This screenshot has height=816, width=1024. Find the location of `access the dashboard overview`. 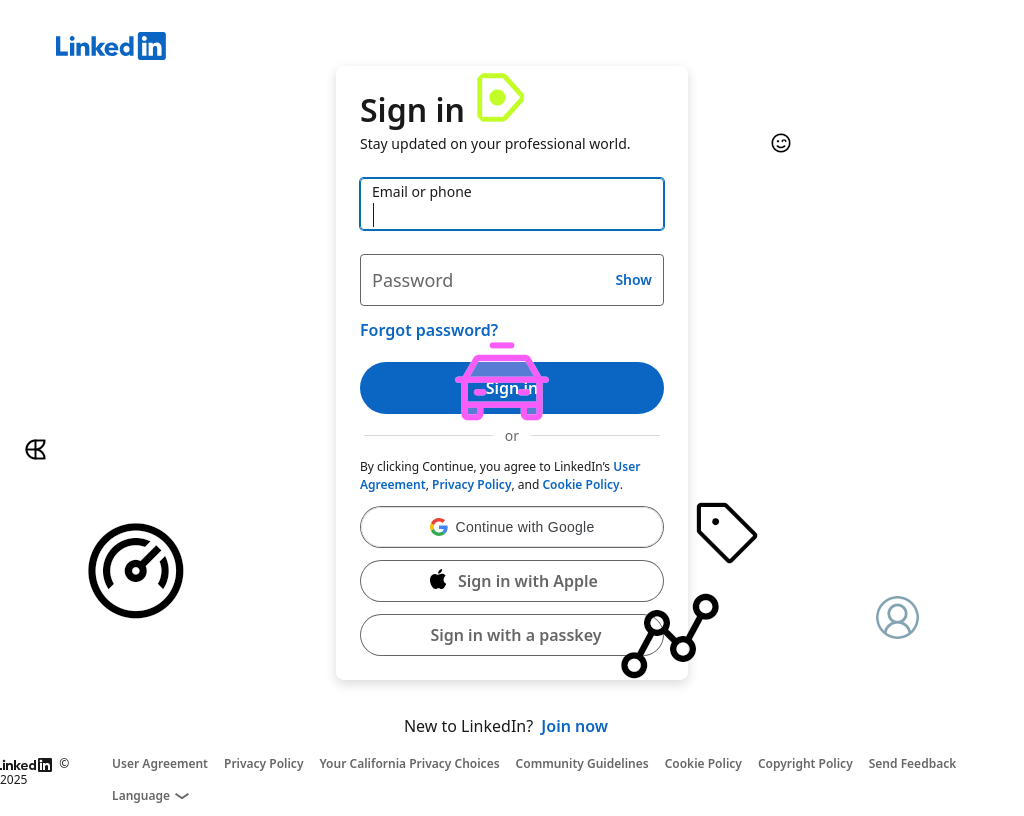

access the dashboard overview is located at coordinates (139, 574).